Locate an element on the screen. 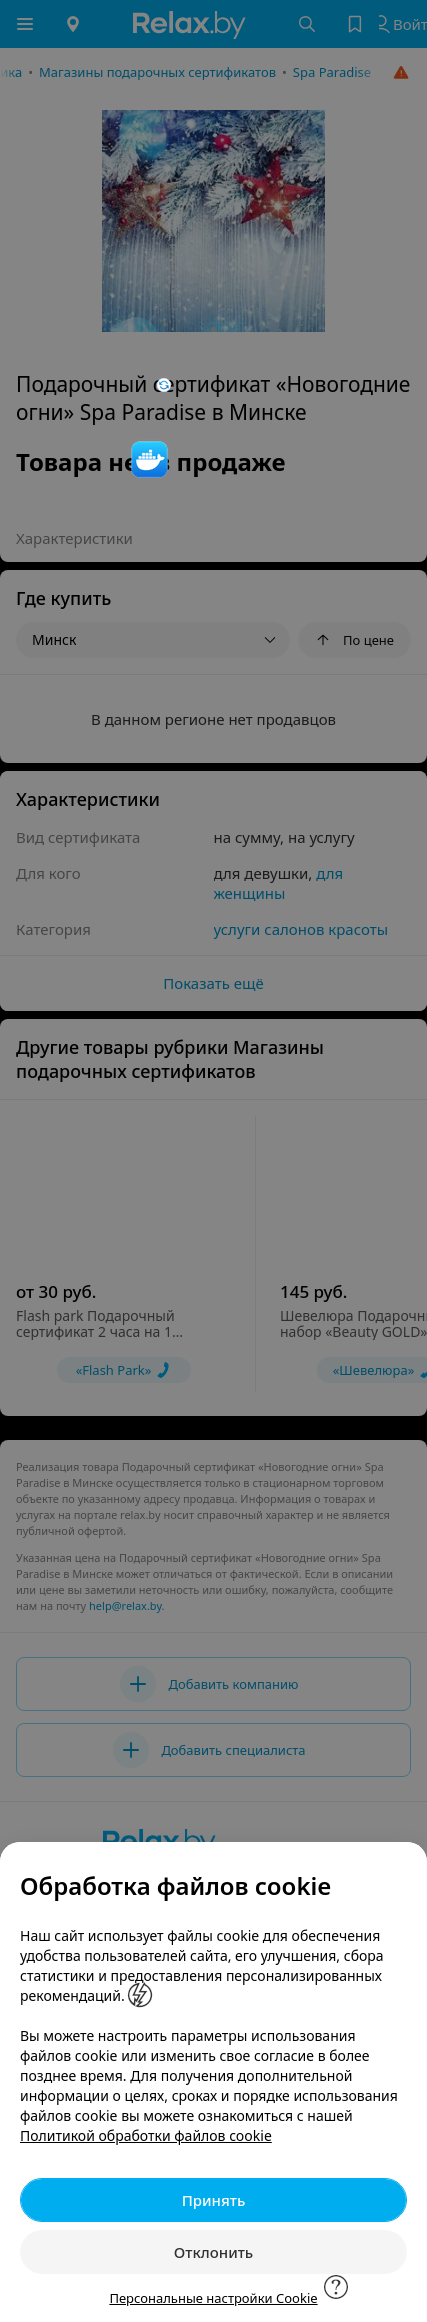 Image resolution: width=427 pixels, height=2322 pixels. open Docker desktop application is located at coordinates (149, 459).